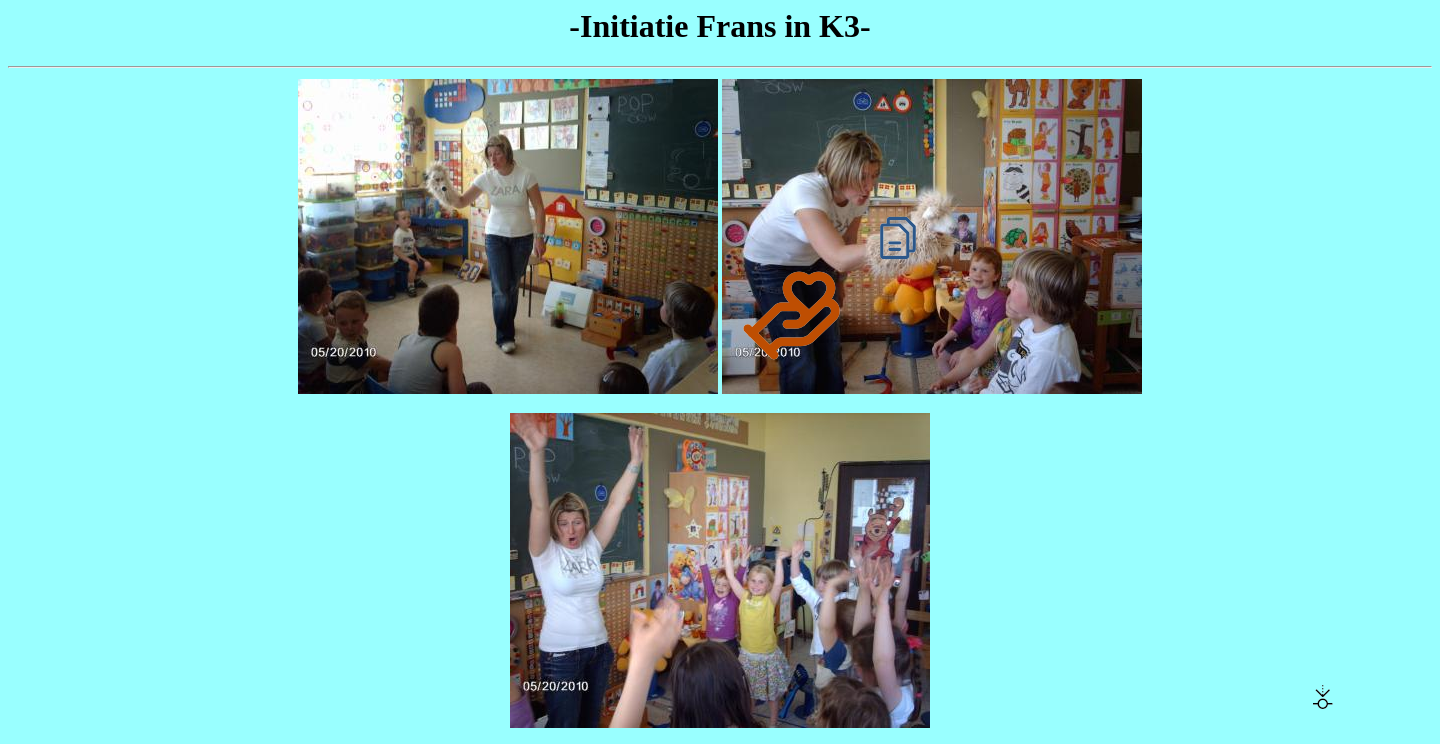  I want to click on fetch changes from remote repository, so click(1322, 697).